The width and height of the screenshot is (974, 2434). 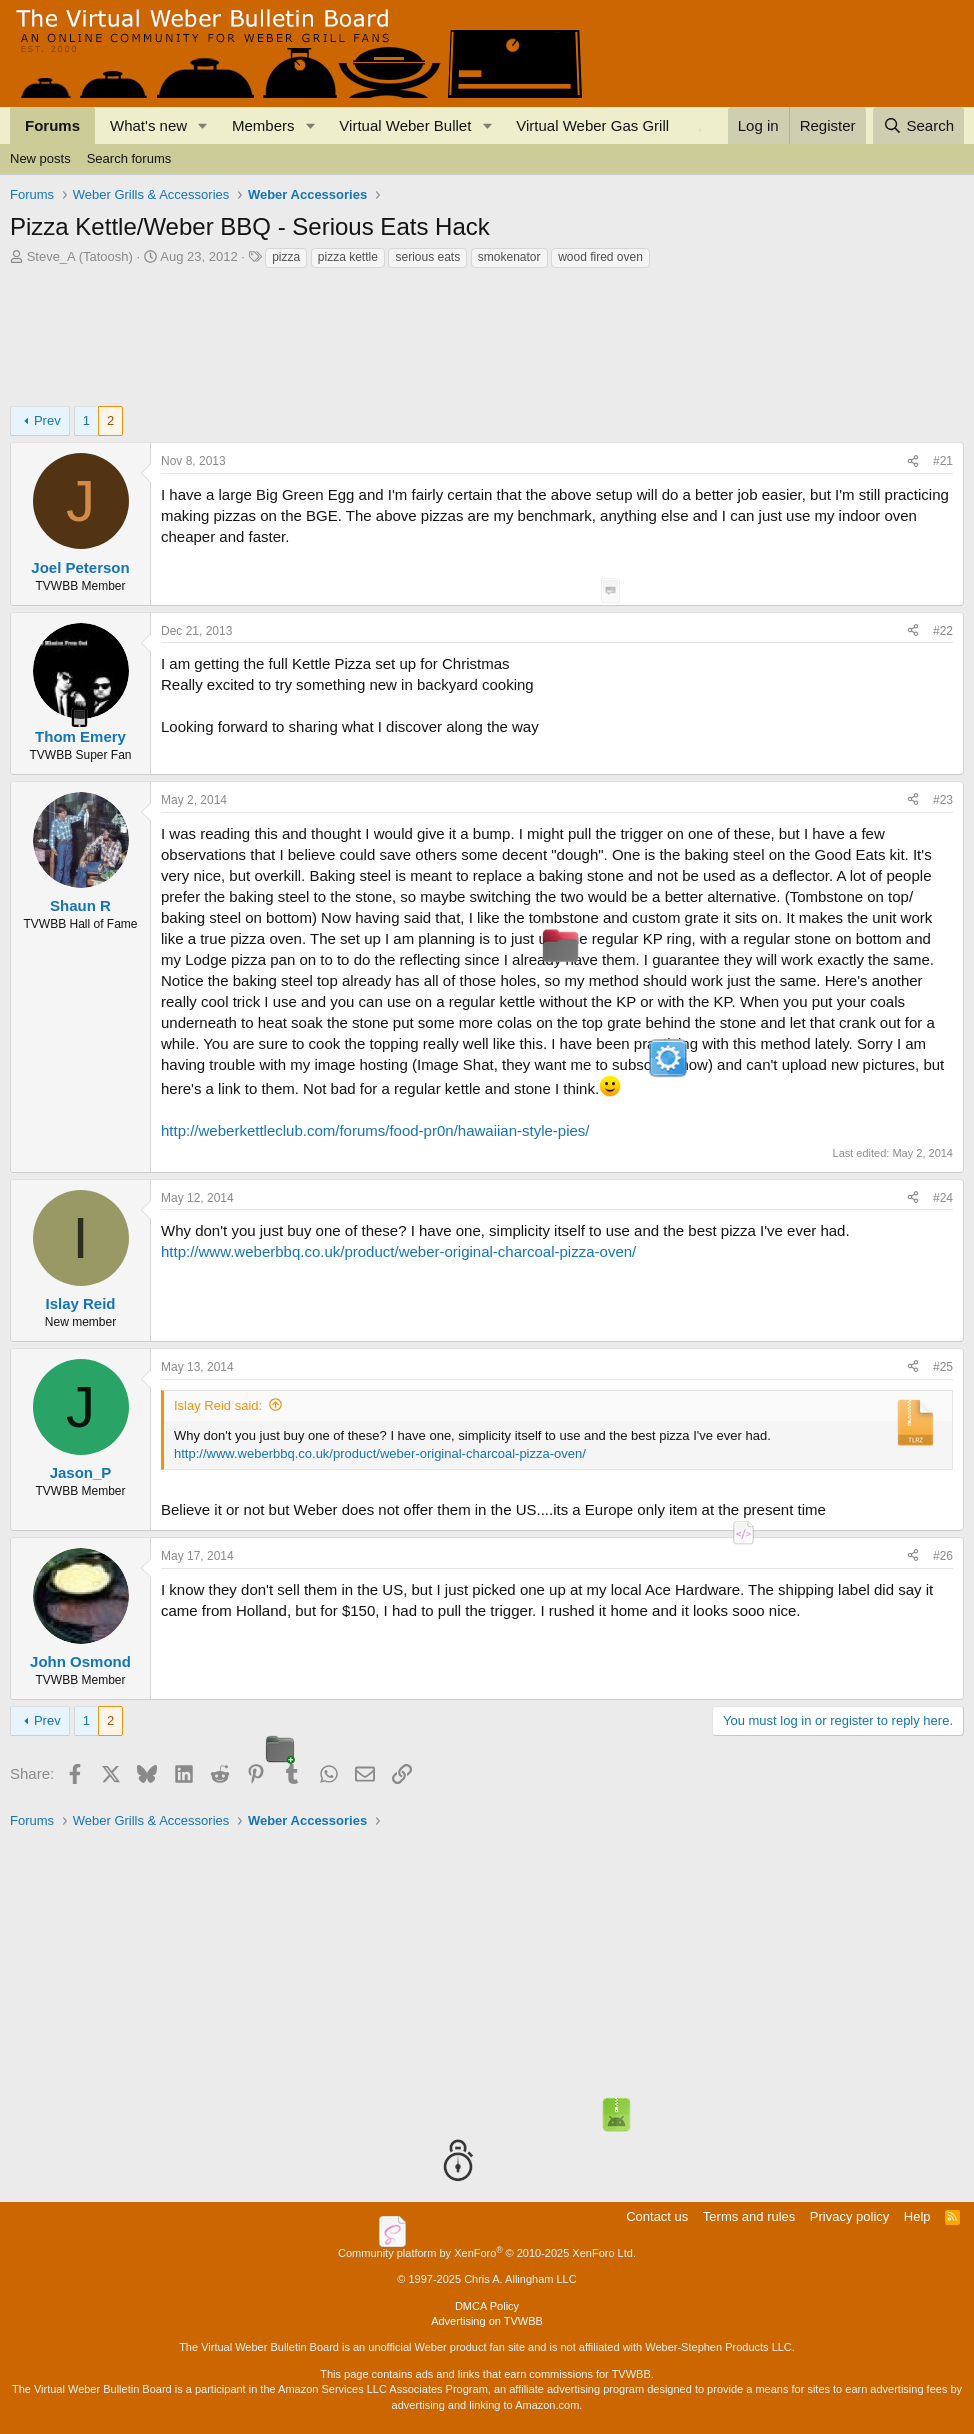 I want to click on open system profiler to analyze performance, so click(x=458, y=2161).